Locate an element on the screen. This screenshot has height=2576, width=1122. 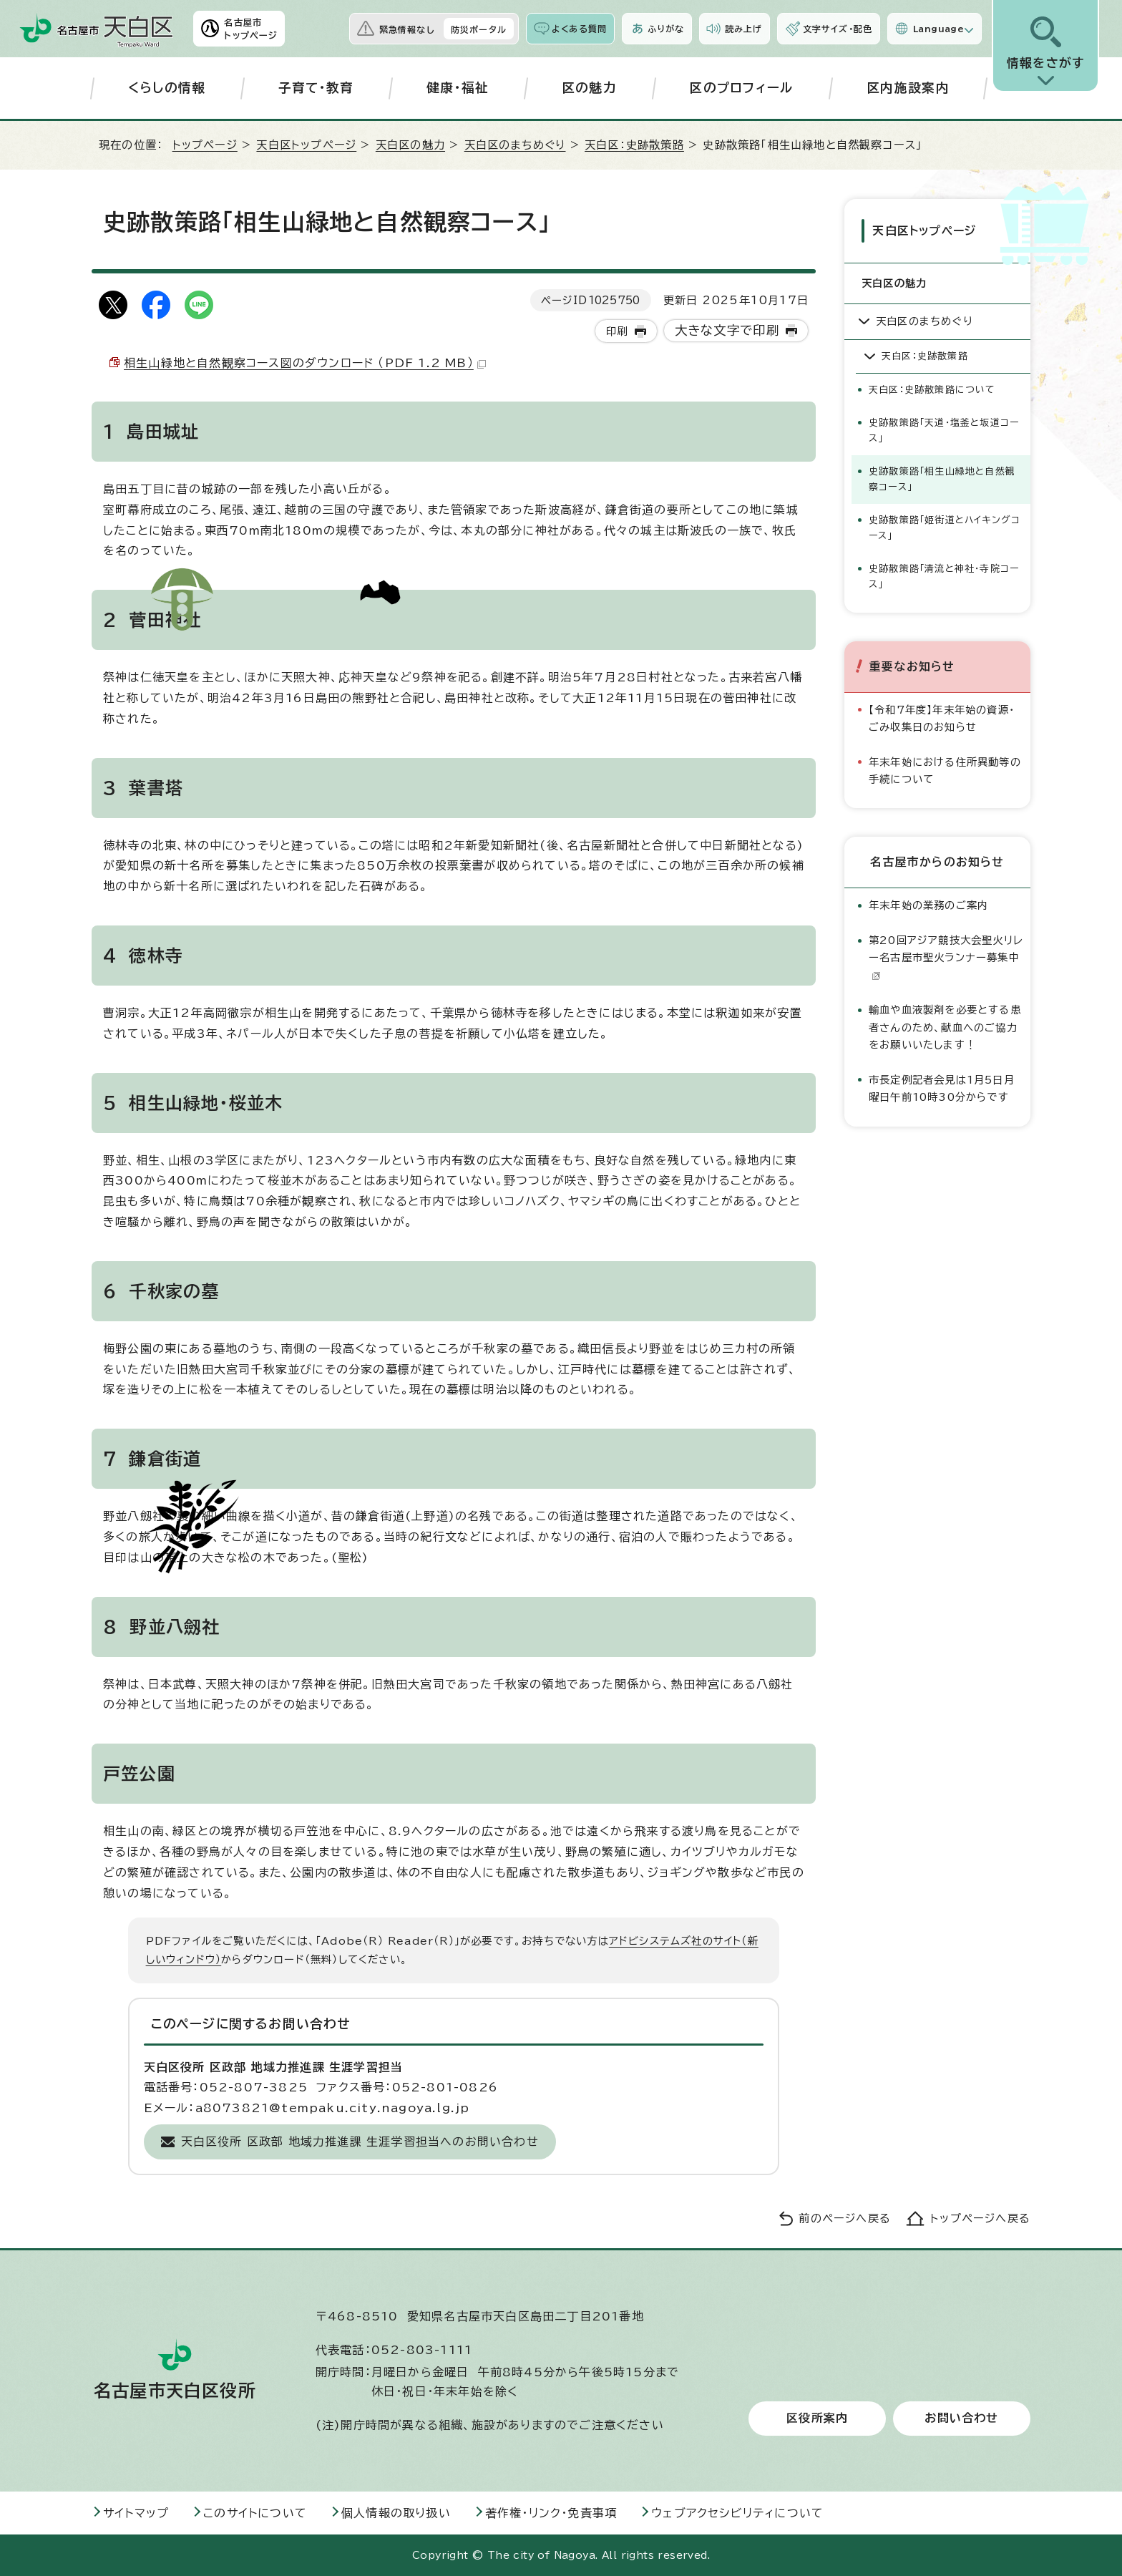
game item or power-up mushroom is located at coordinates (182, 599).